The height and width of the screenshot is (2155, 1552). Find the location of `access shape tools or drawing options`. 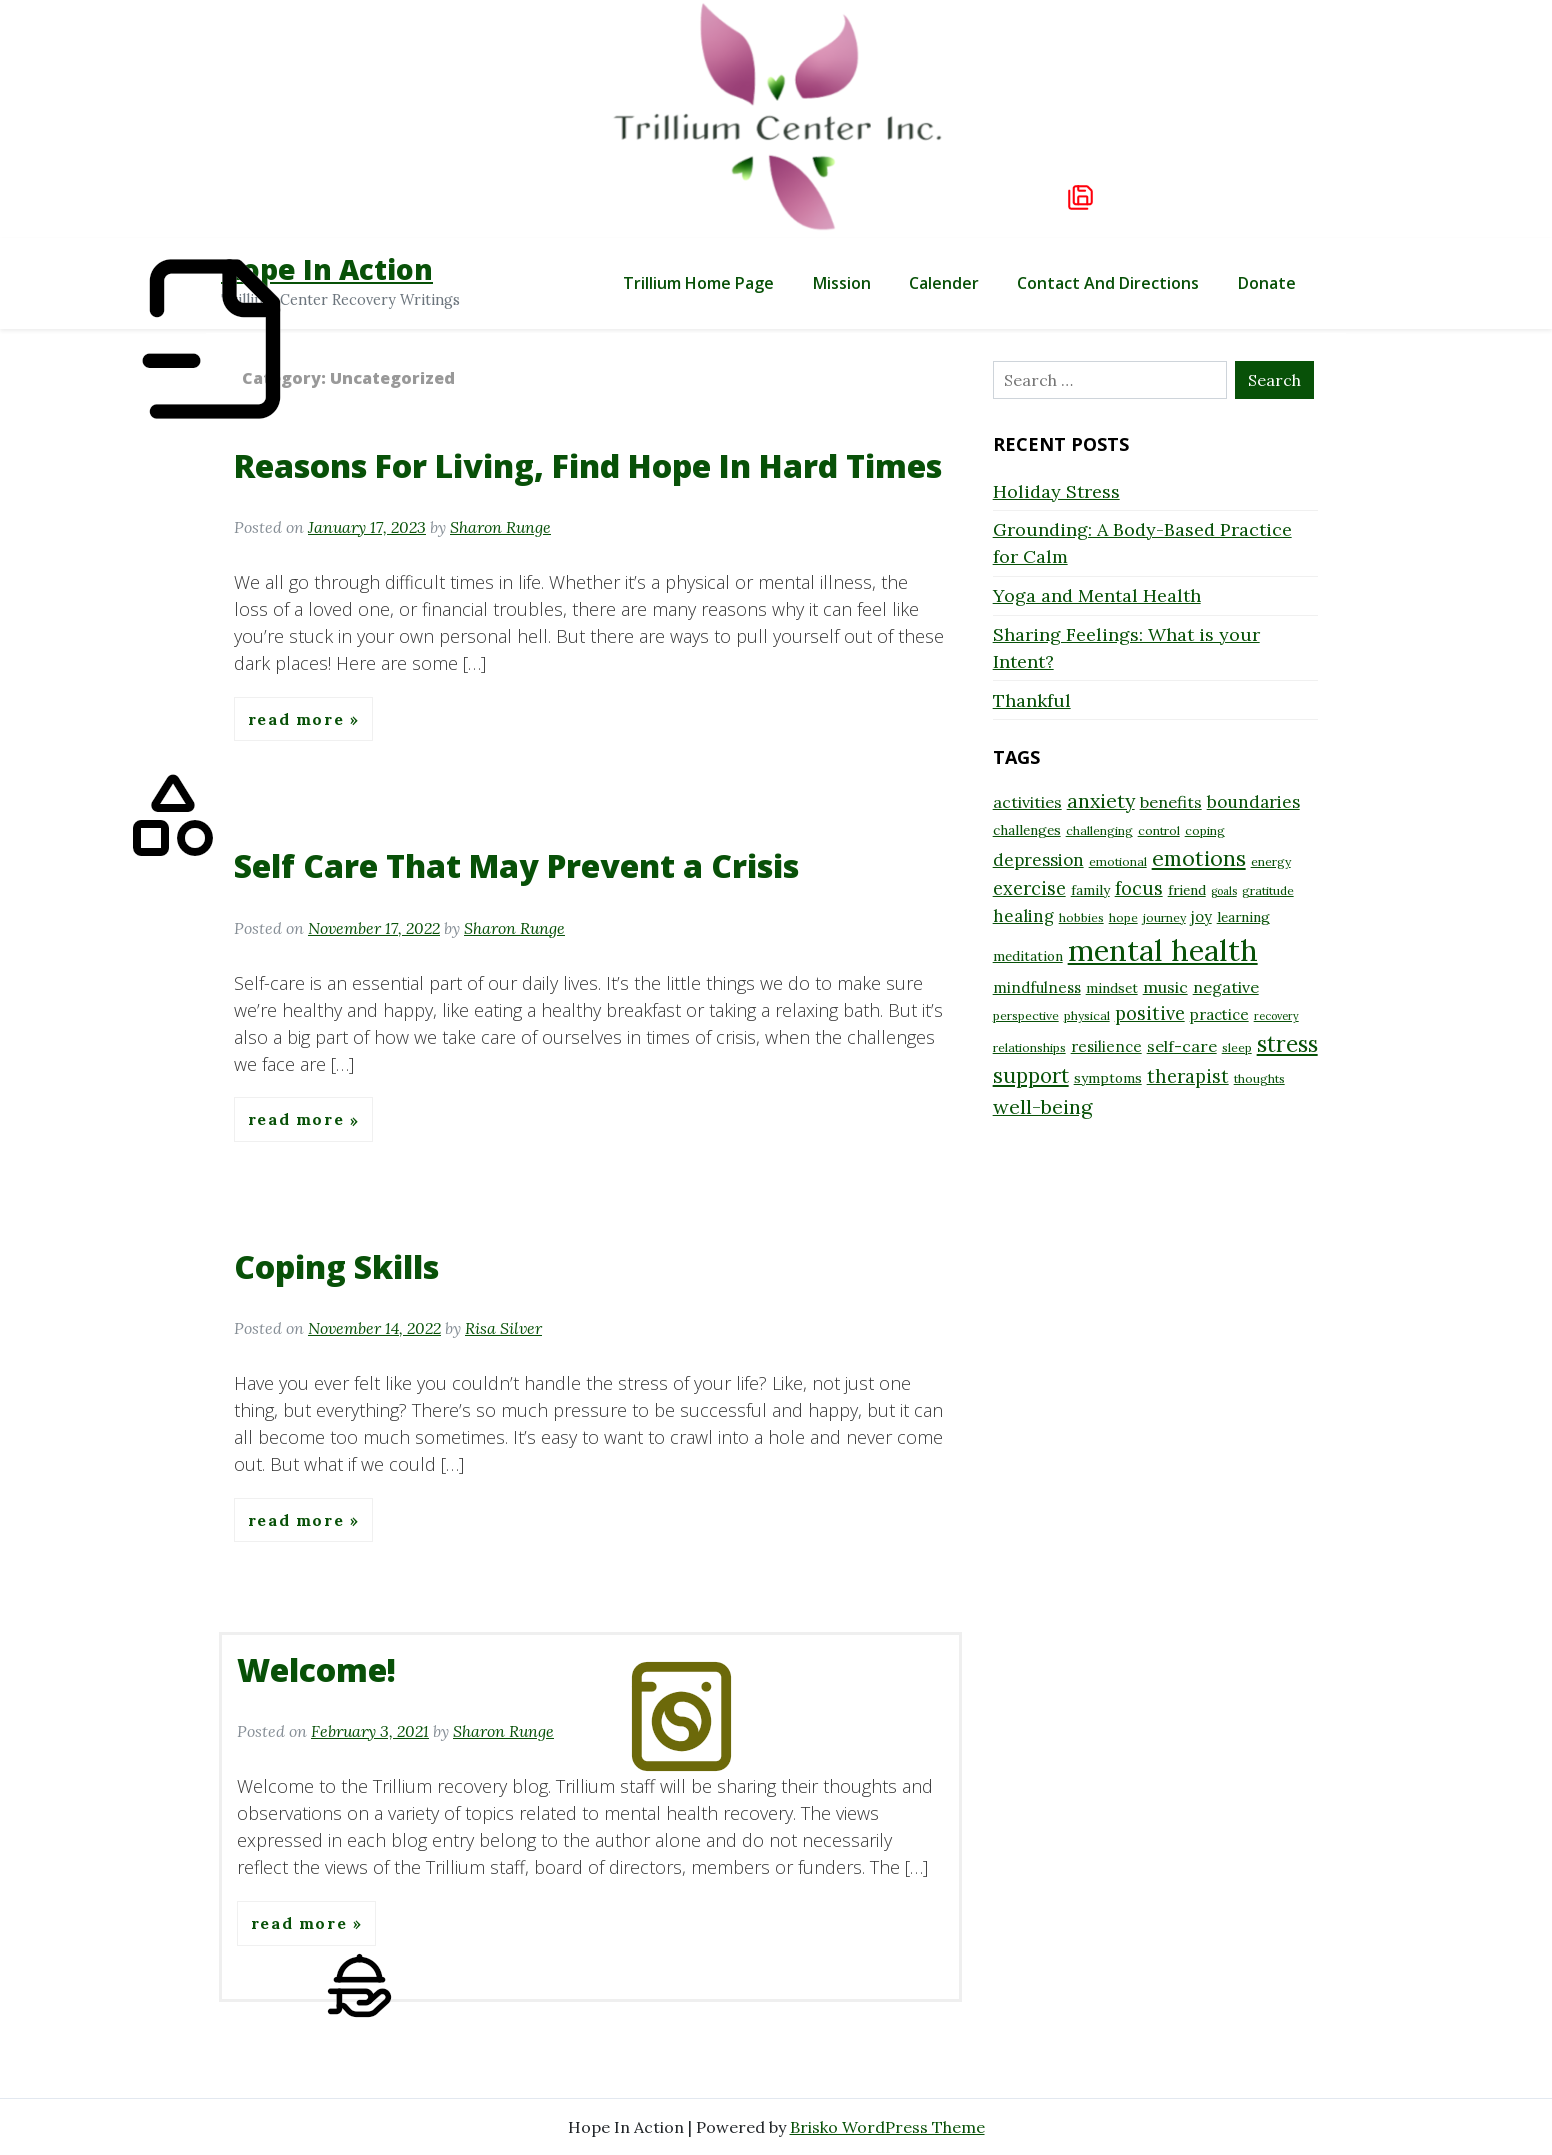

access shape tools or drawing options is located at coordinates (173, 816).